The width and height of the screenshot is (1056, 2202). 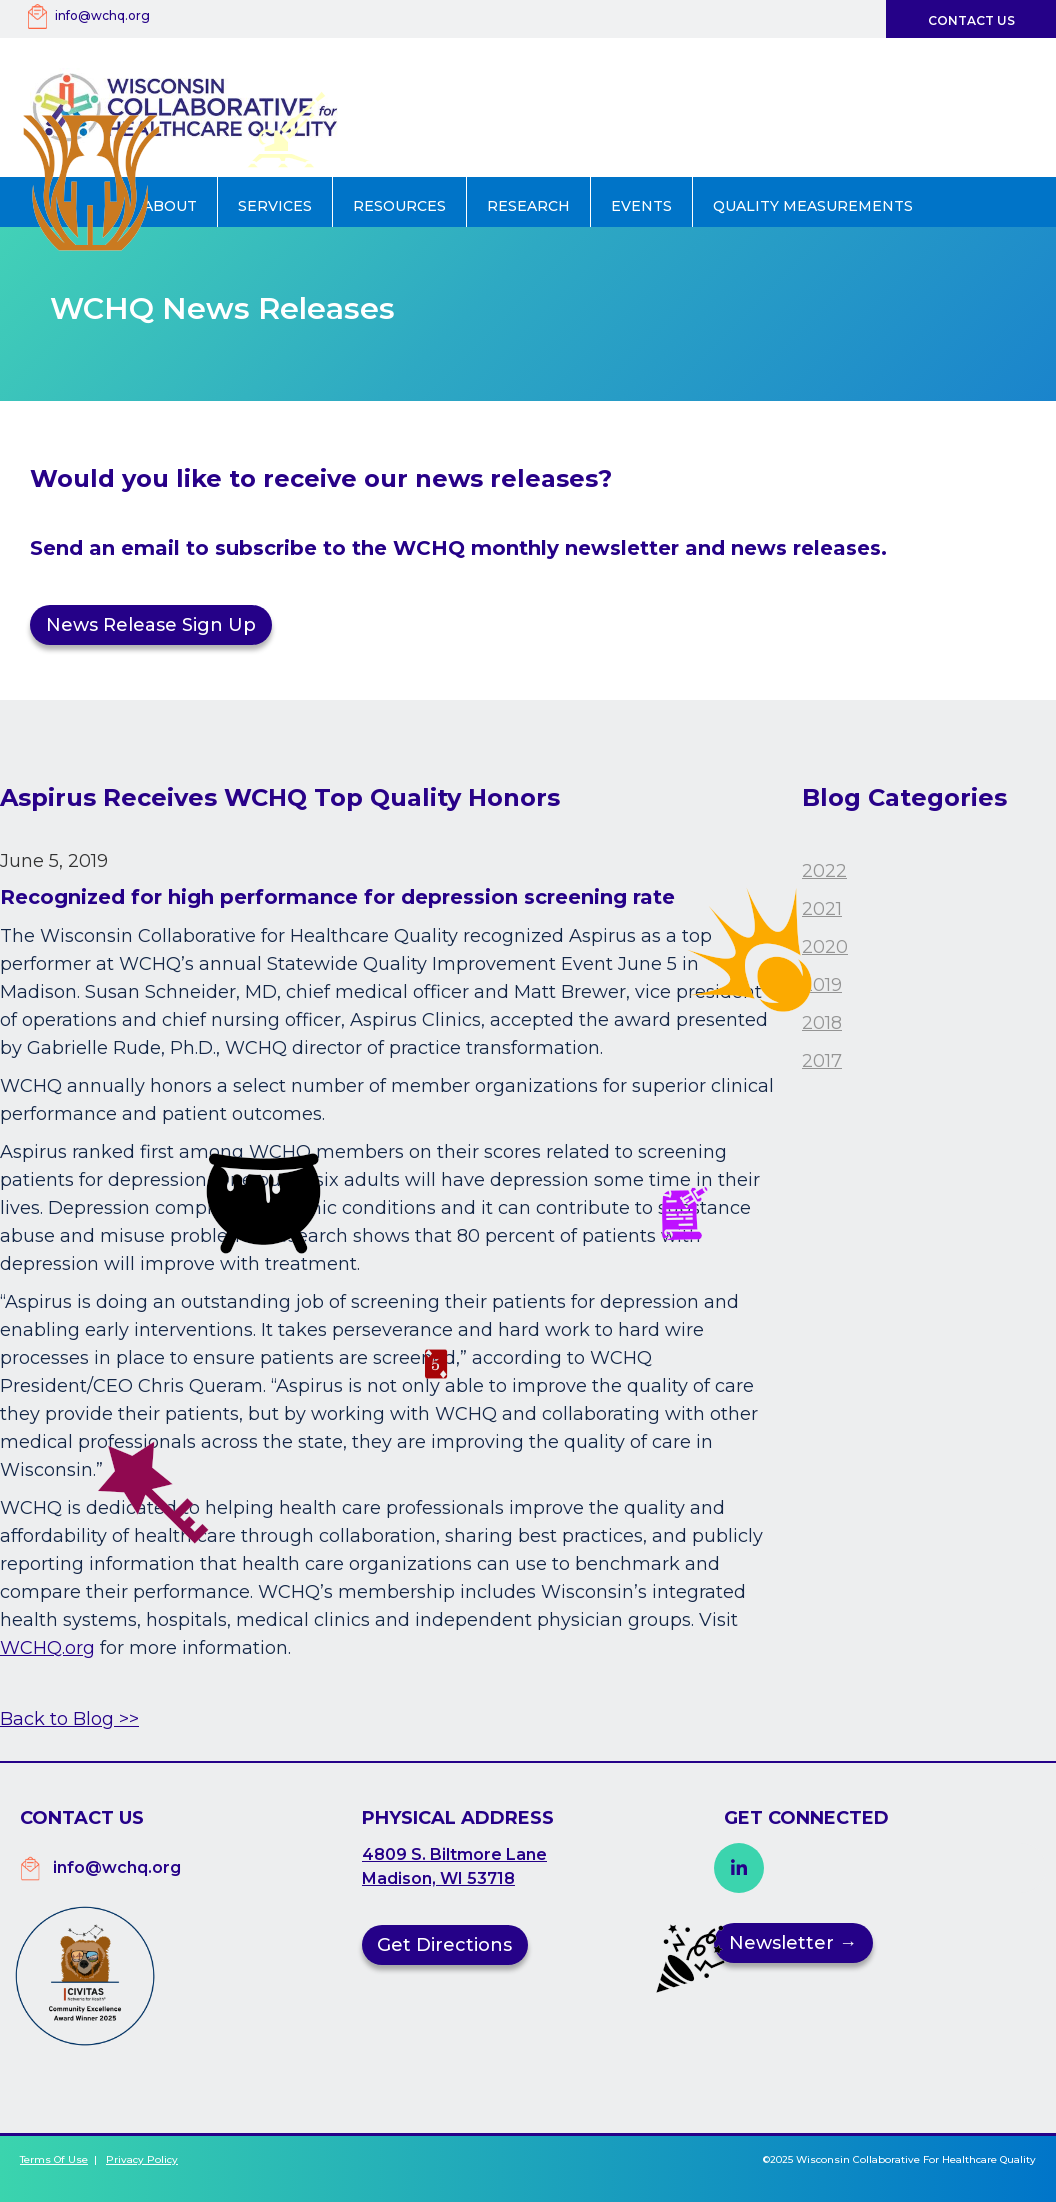 I want to click on access potion crafting or brewing menu, so click(x=263, y=1203).